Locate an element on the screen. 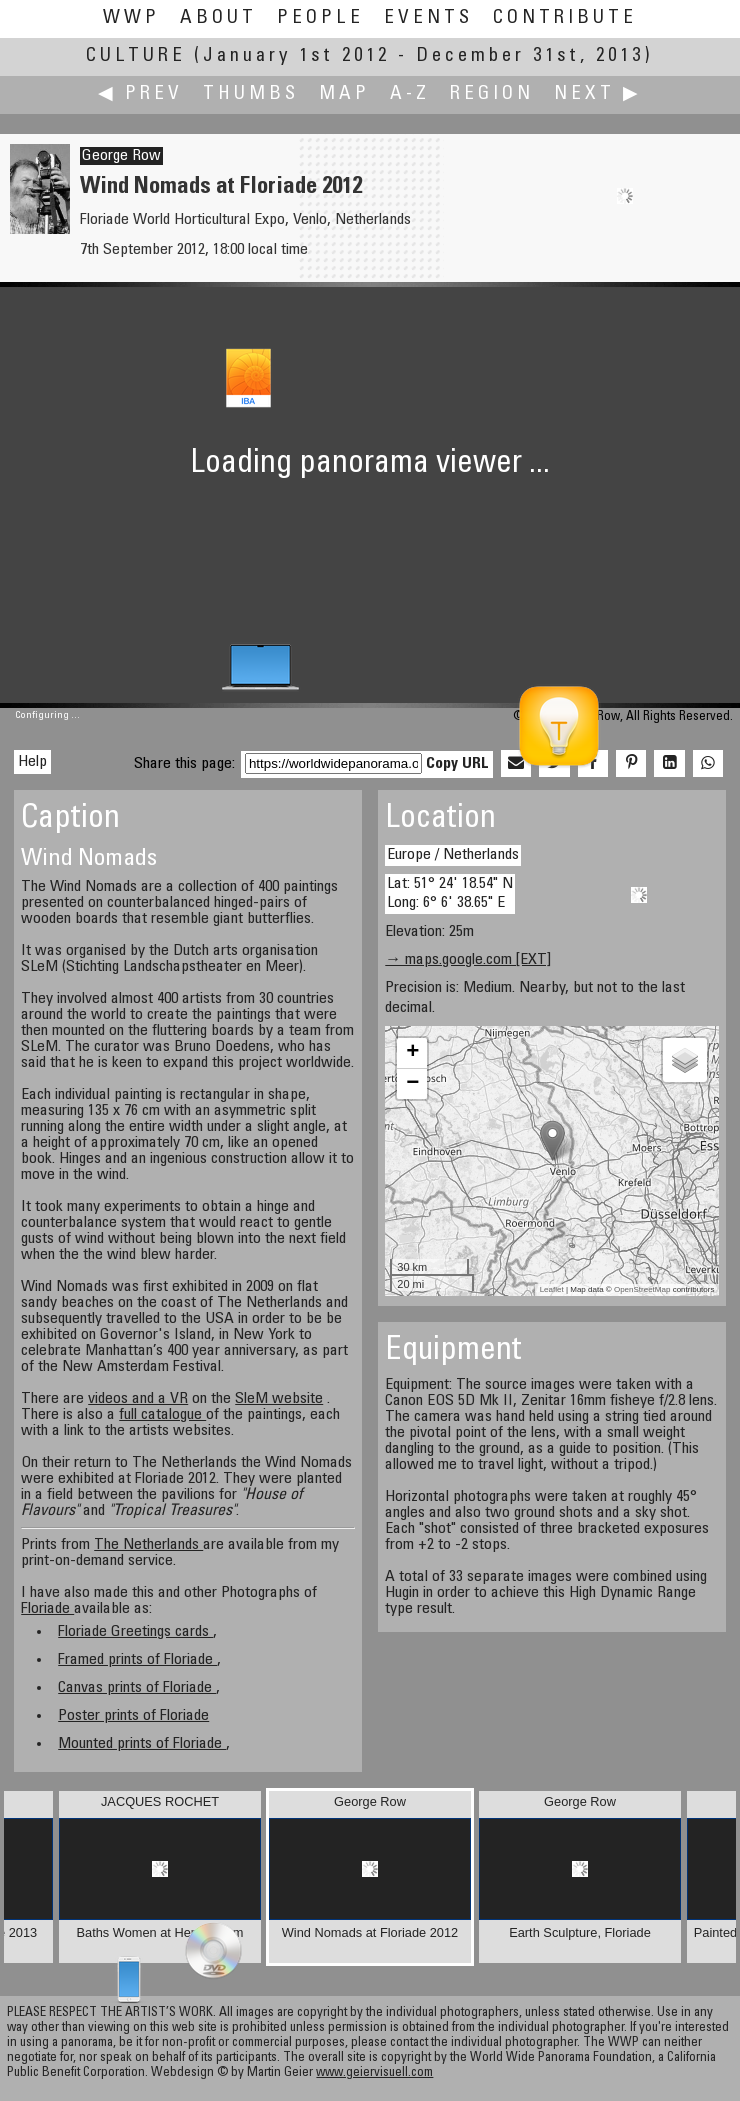 Image resolution: width=740 pixels, height=2101 pixels. open the tips app for helpful hints and tutorials is located at coordinates (559, 726).